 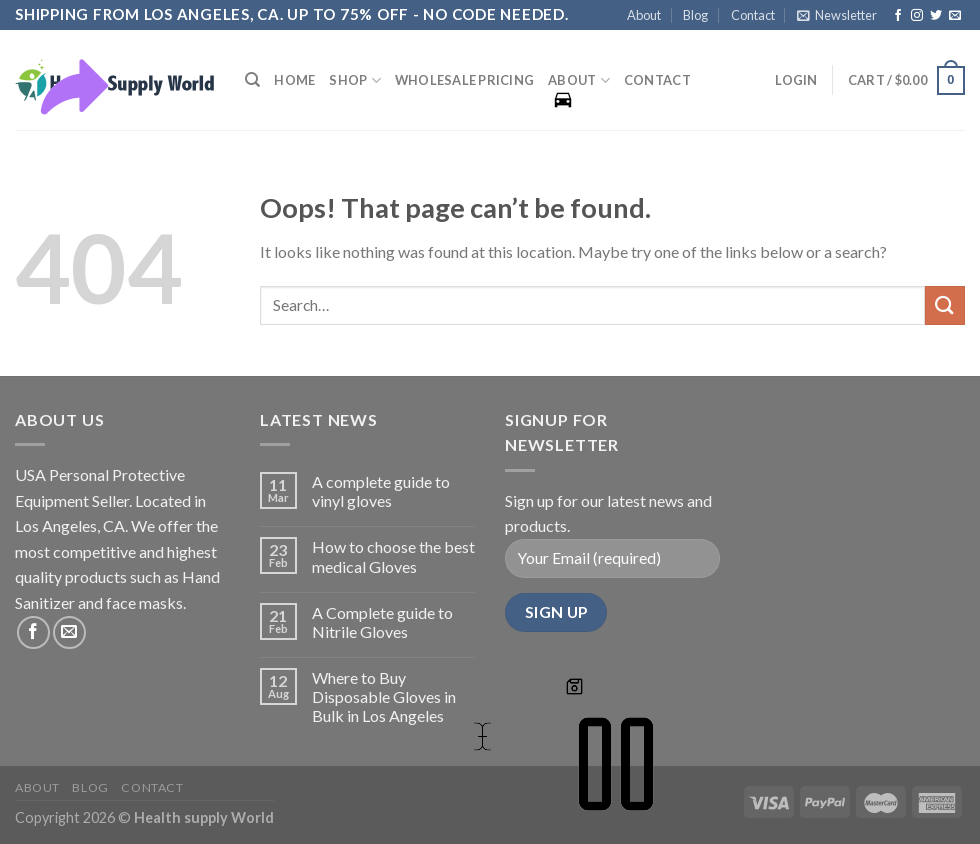 What do you see at coordinates (74, 90) in the screenshot?
I see `share content with others` at bounding box center [74, 90].